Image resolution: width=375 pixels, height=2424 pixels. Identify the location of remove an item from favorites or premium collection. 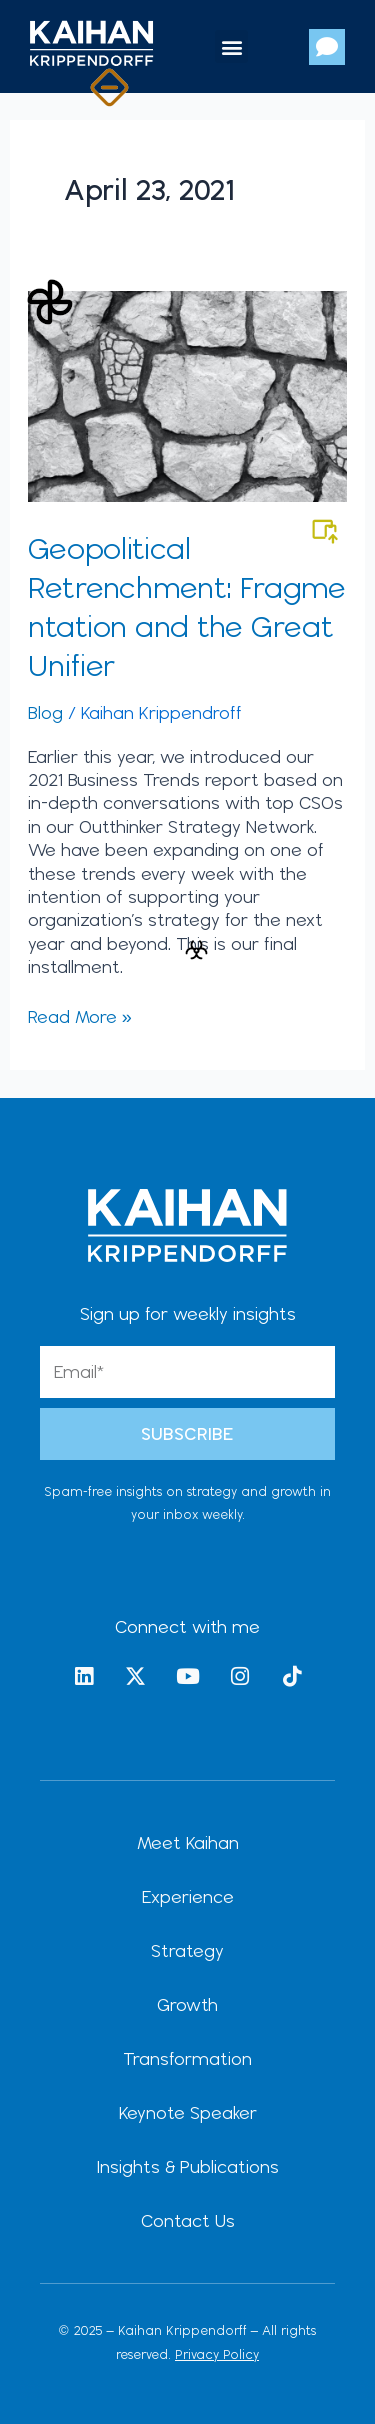
(109, 87).